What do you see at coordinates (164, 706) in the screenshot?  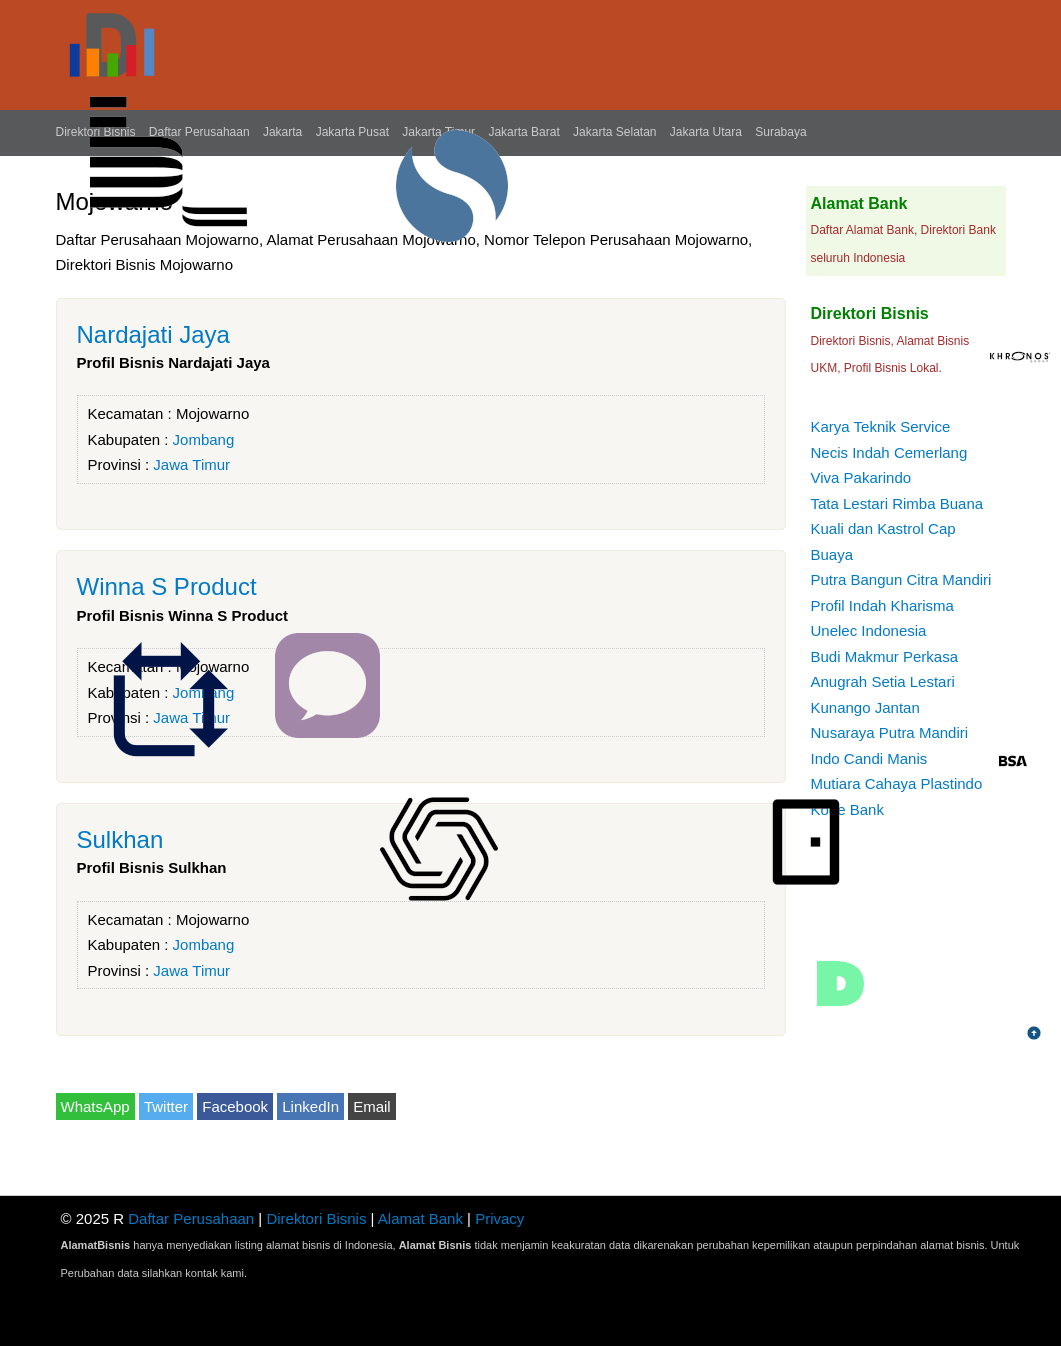 I see `adjust custom dimensions or size` at bounding box center [164, 706].